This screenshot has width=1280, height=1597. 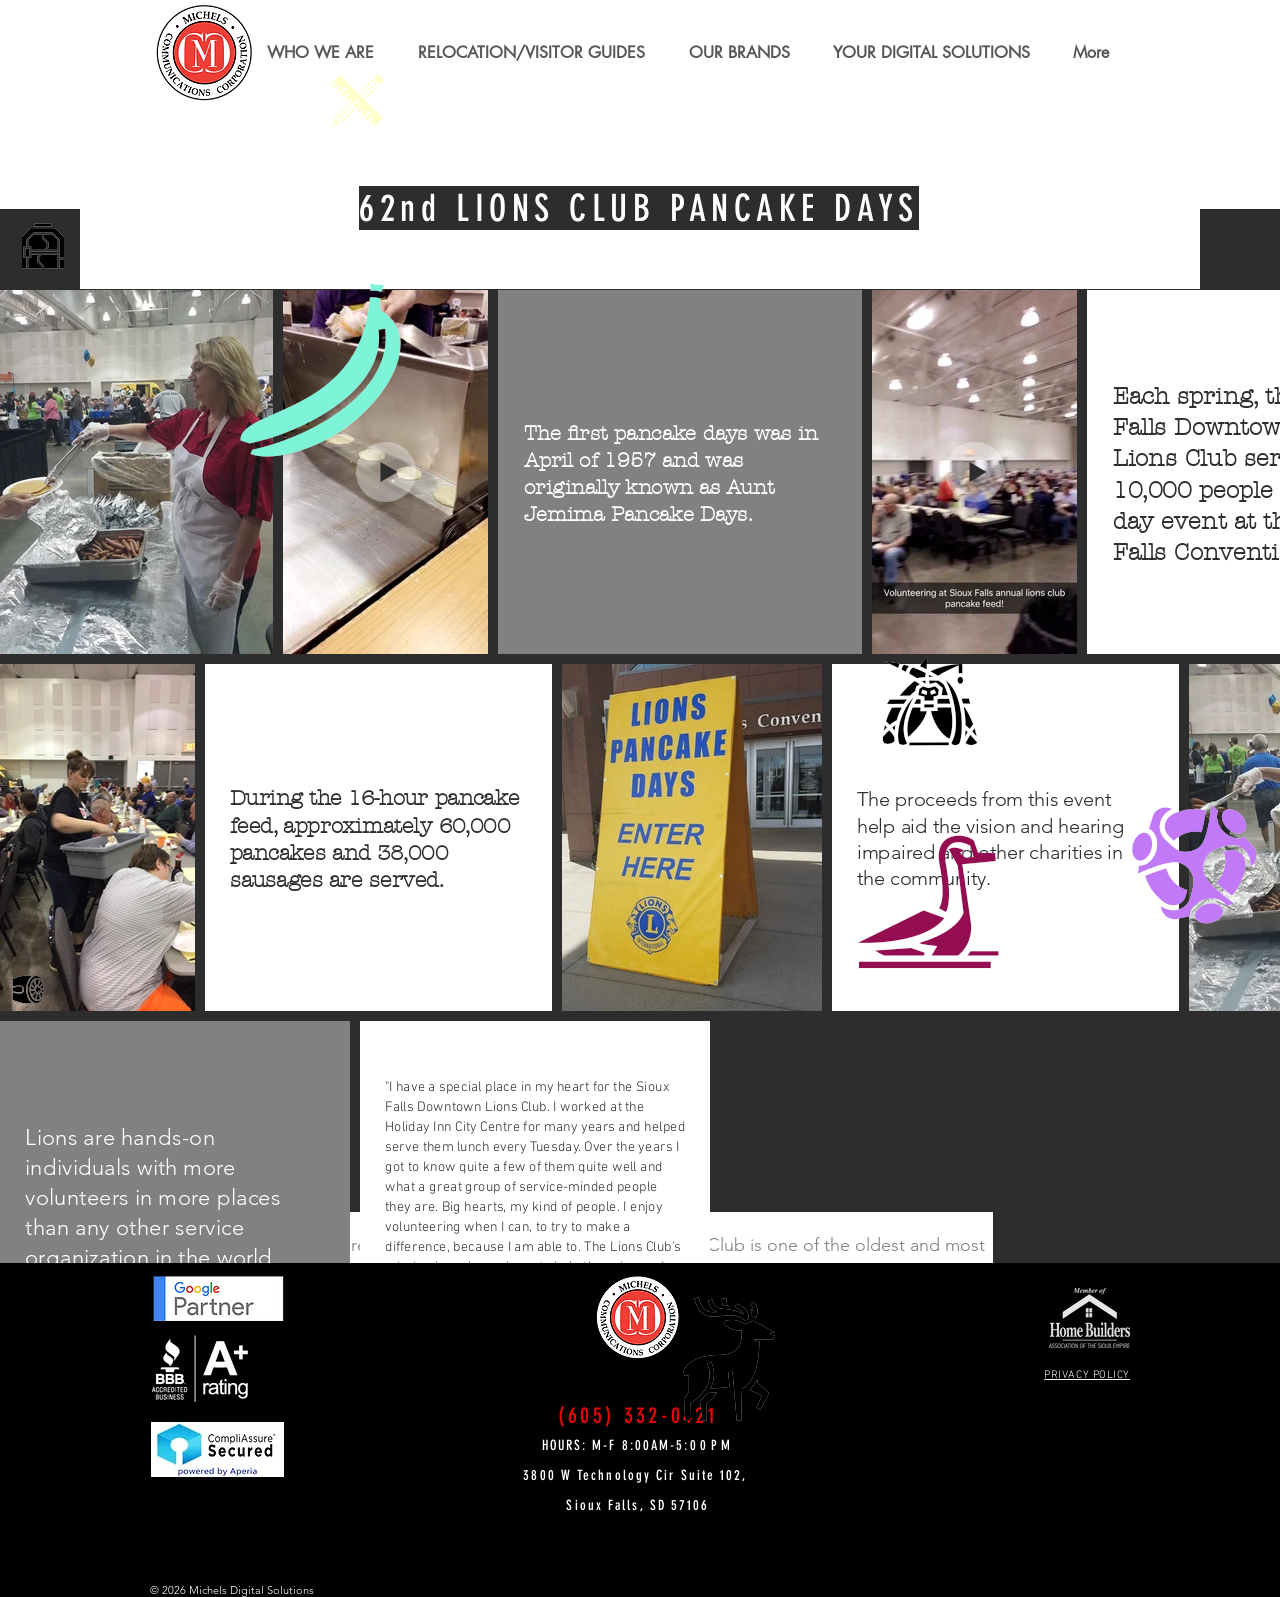 I want to click on access airlock or sealed compartment controls, so click(x=43, y=246).